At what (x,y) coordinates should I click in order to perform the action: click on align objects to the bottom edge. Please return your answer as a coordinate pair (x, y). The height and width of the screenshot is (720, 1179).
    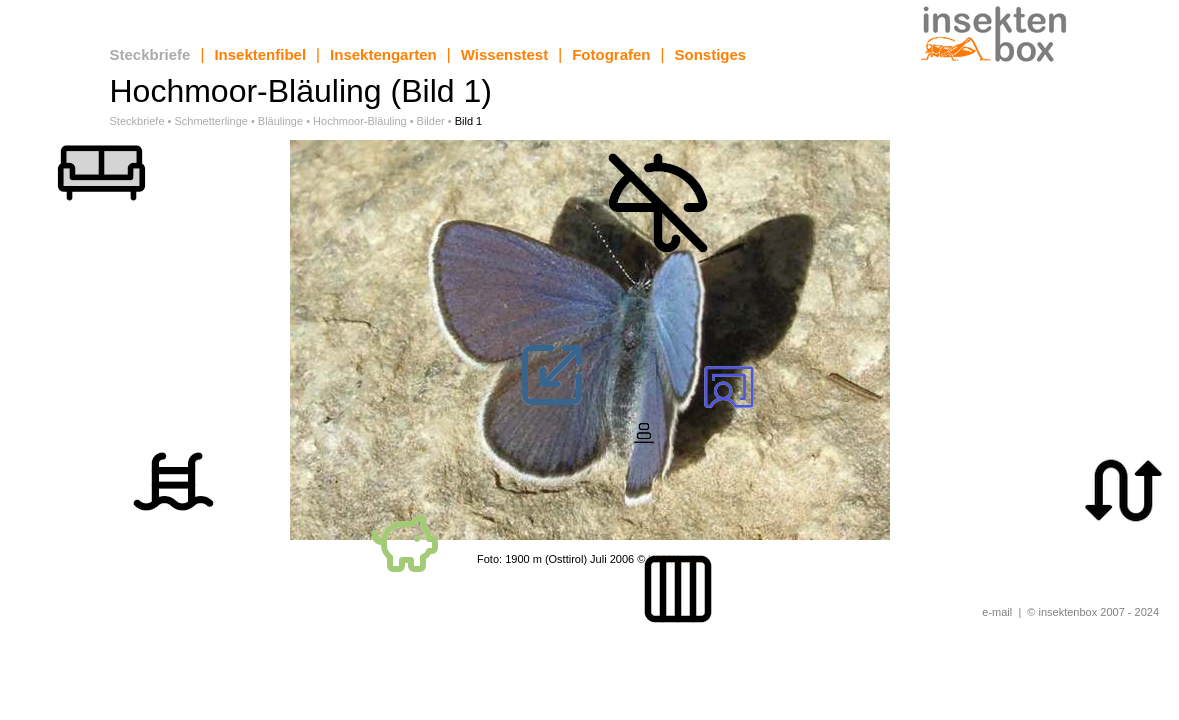
    Looking at the image, I should click on (644, 433).